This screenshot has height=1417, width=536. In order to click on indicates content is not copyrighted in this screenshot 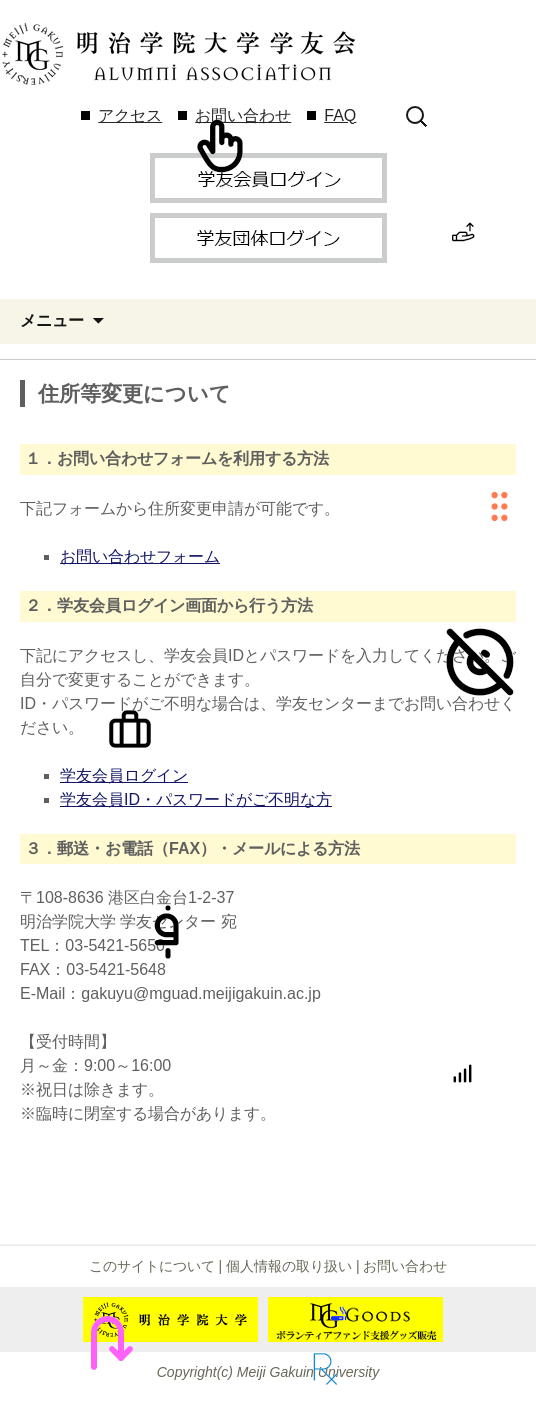, I will do `click(480, 662)`.